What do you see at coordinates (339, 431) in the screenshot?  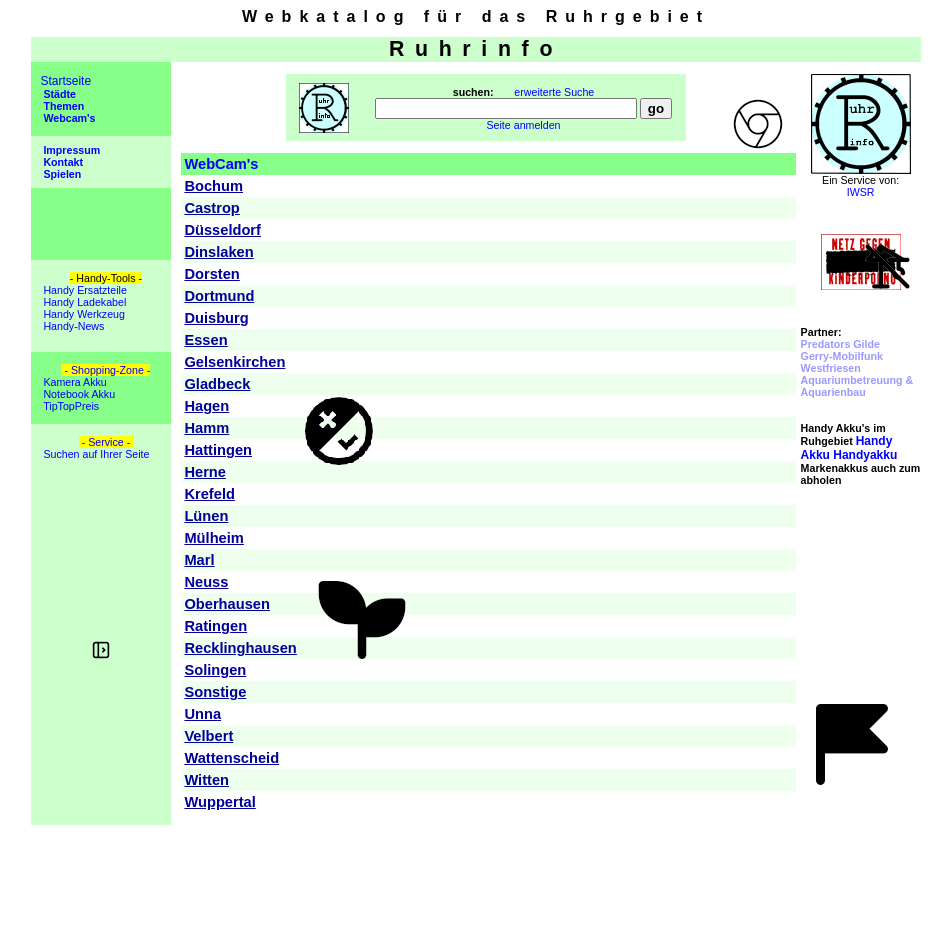 I see `indicates an unreliable or intermittent test result` at bounding box center [339, 431].